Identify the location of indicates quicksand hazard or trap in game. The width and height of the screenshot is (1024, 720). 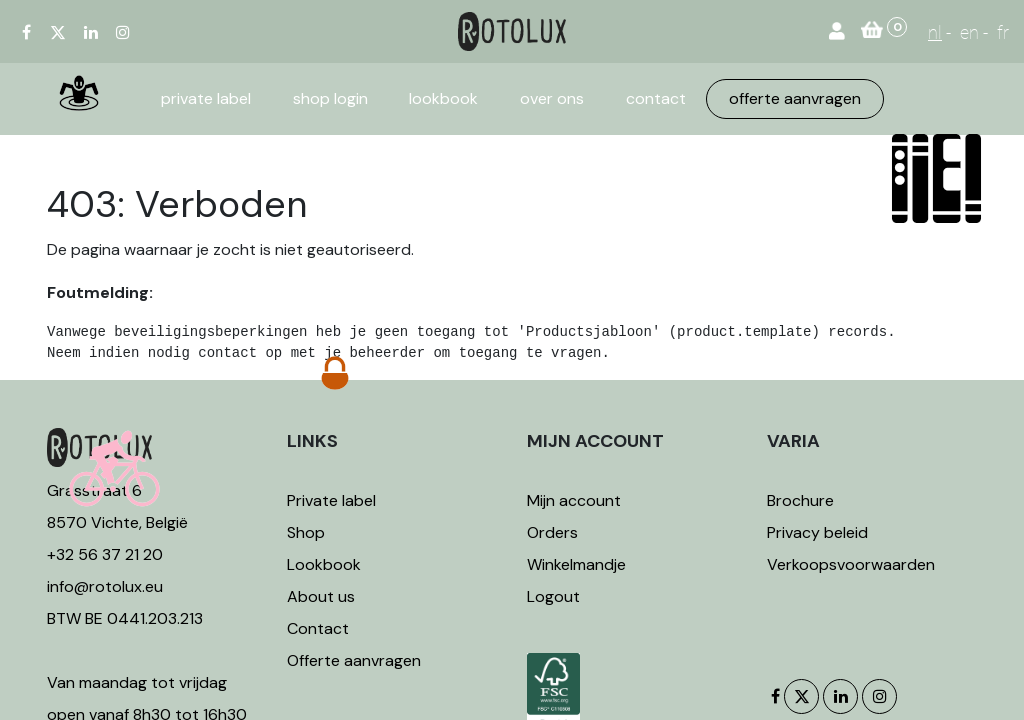
(79, 93).